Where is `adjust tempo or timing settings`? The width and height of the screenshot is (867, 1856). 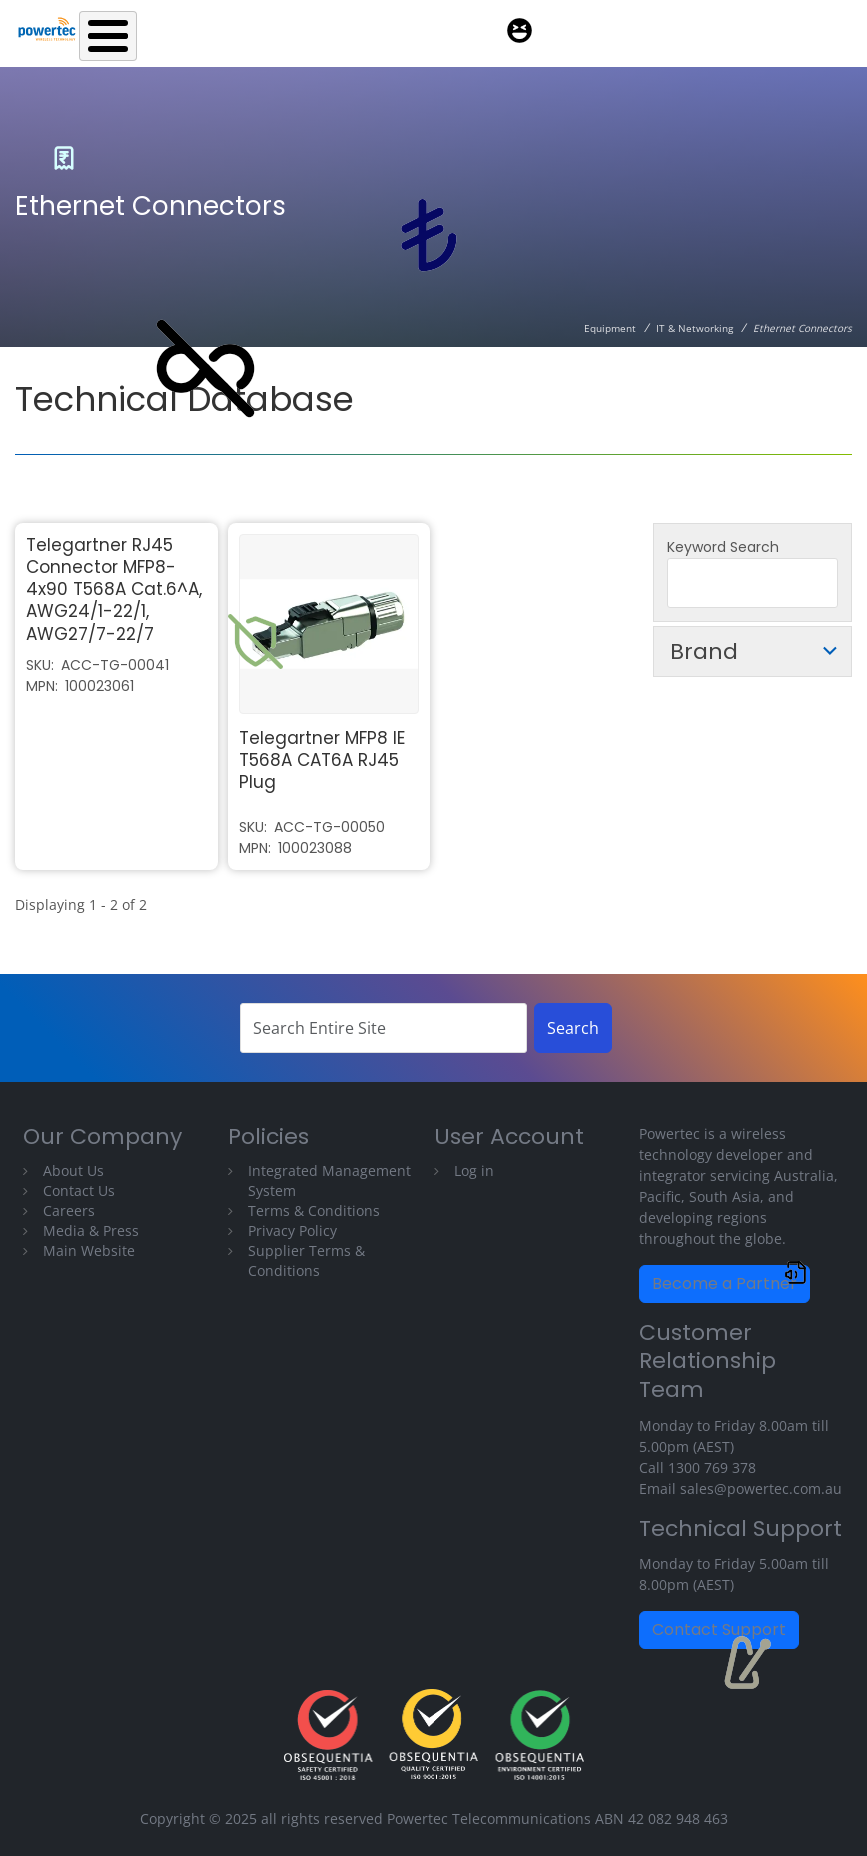
adjust tempo or timing settings is located at coordinates (744, 1662).